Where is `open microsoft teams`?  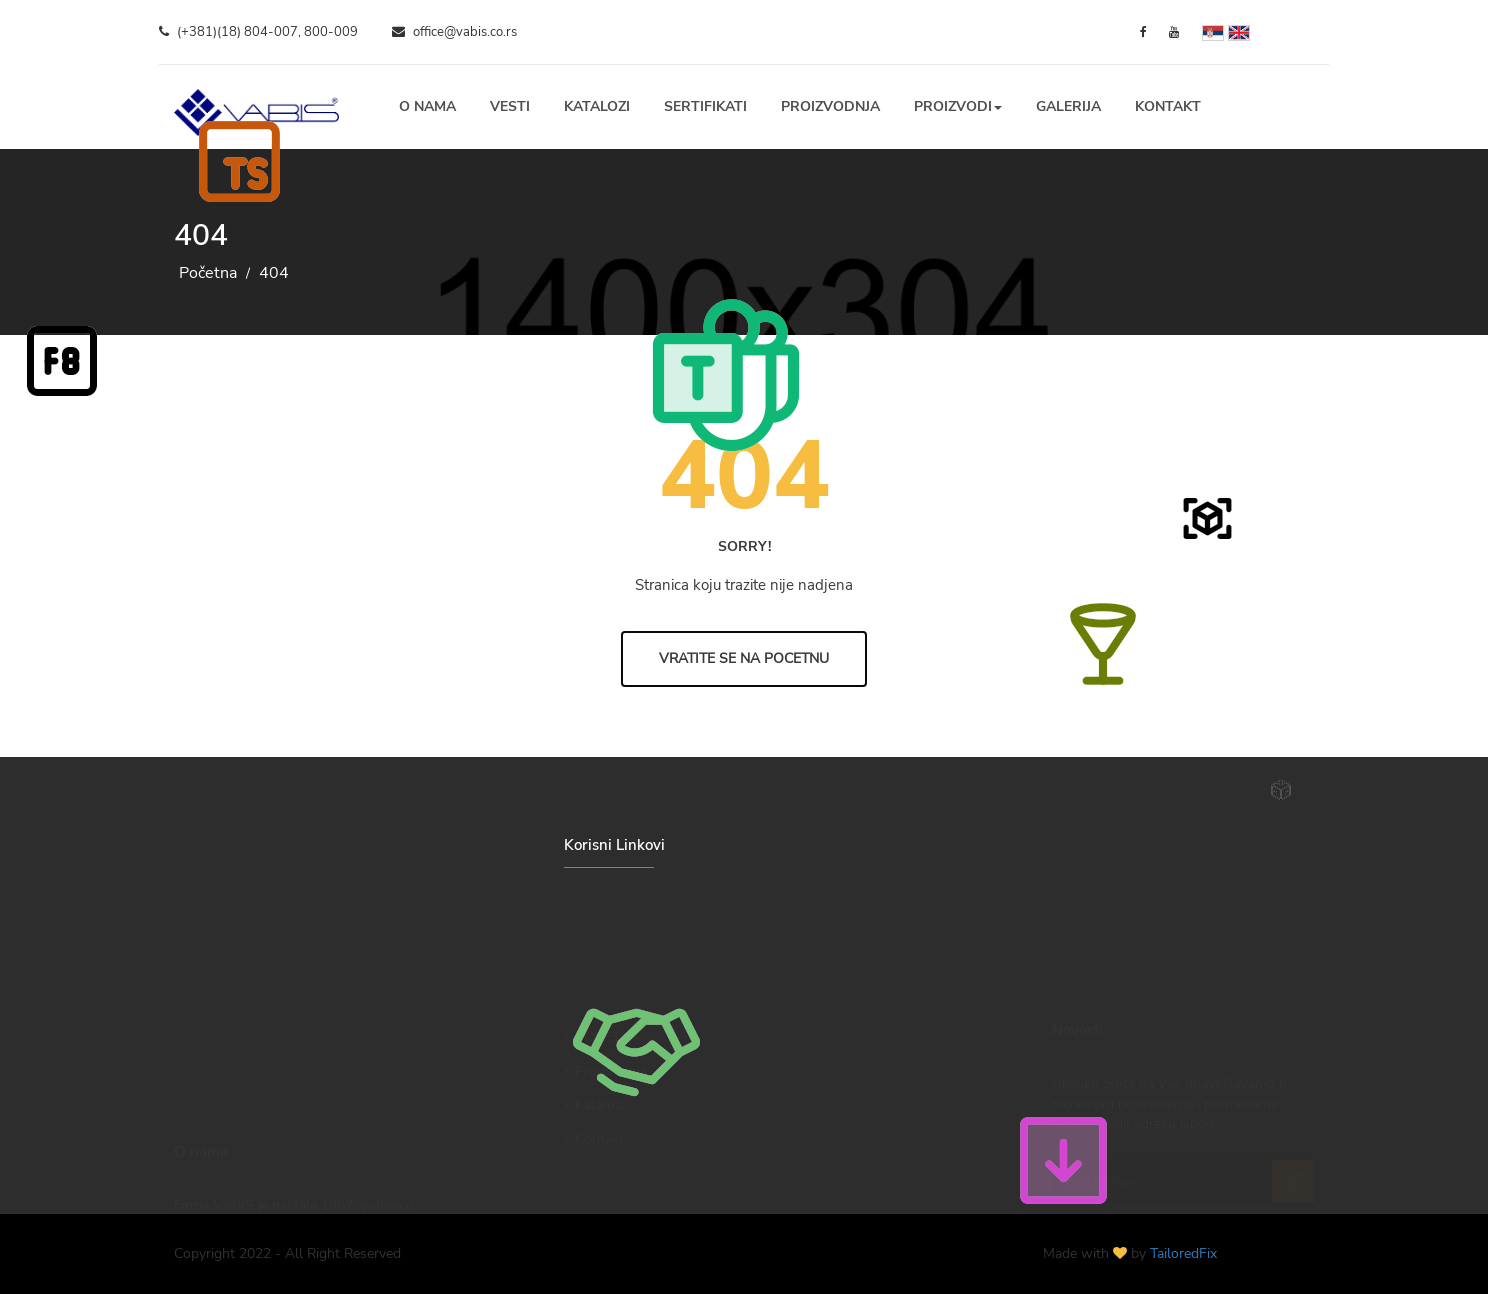 open microsoft teams is located at coordinates (726, 378).